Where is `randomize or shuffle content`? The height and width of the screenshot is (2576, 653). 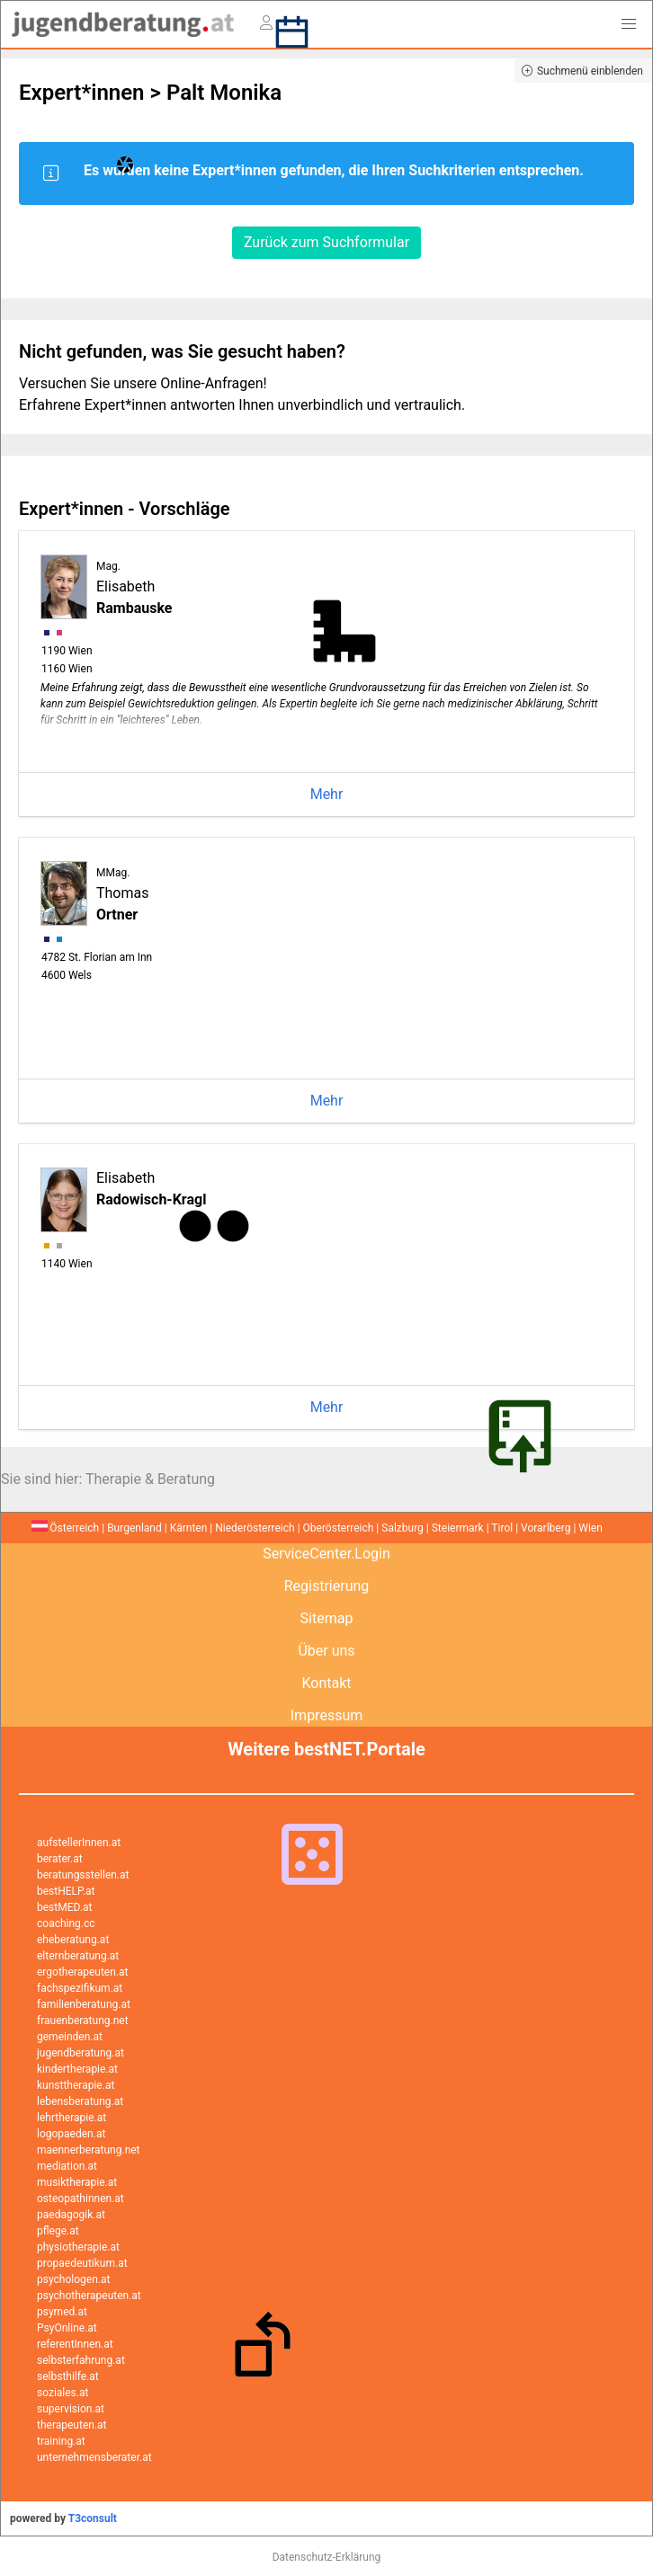 randomize or shuffle content is located at coordinates (312, 1854).